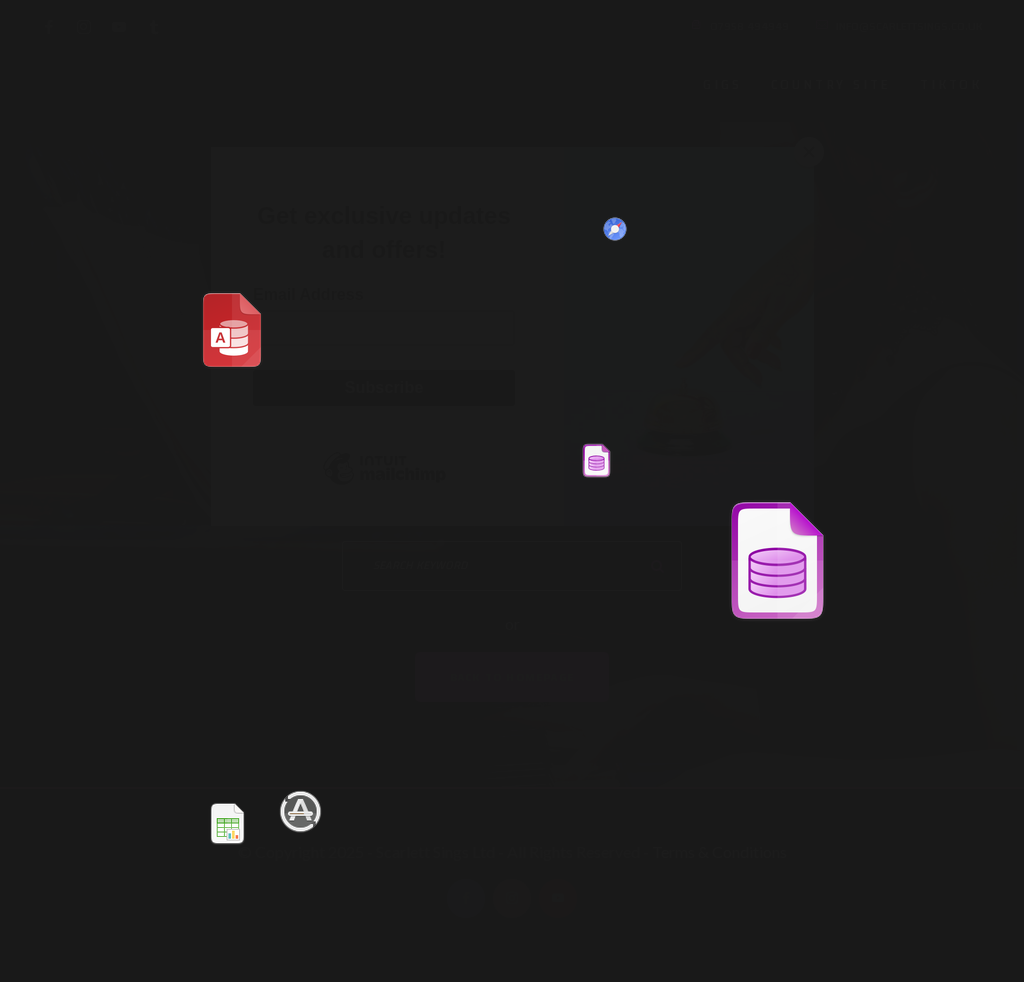  I want to click on microsoft access database file, so click(232, 330).